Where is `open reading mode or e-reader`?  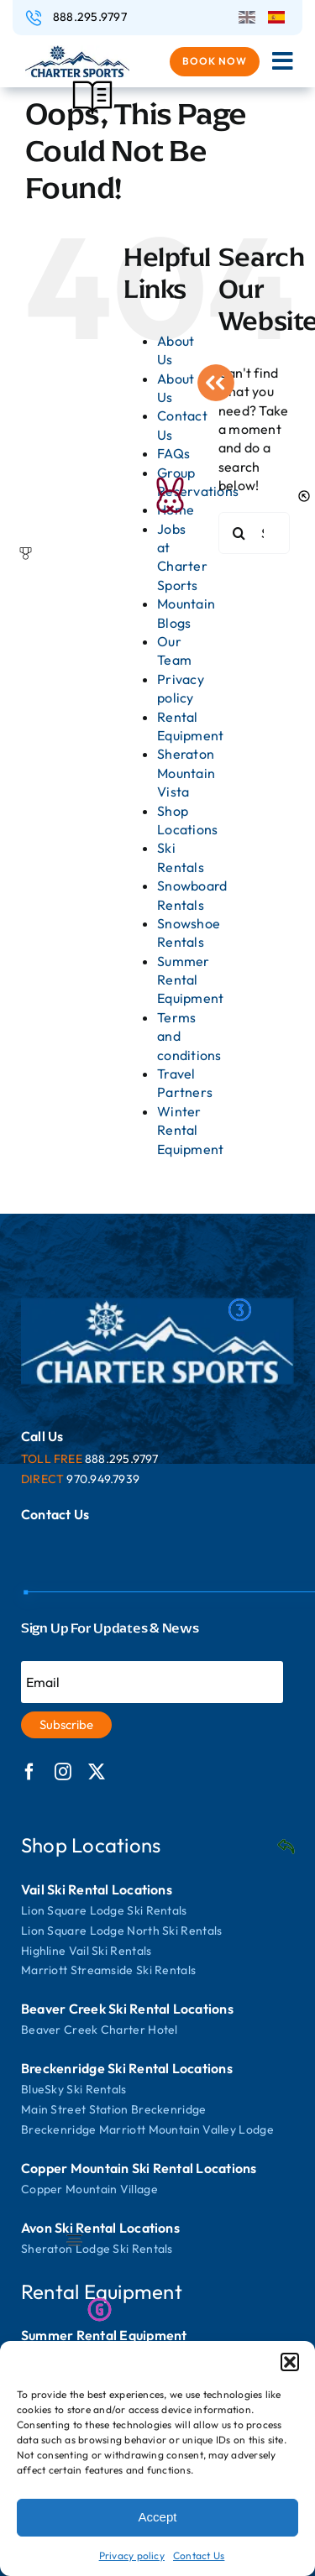 open reading mode or e-reader is located at coordinates (92, 95).